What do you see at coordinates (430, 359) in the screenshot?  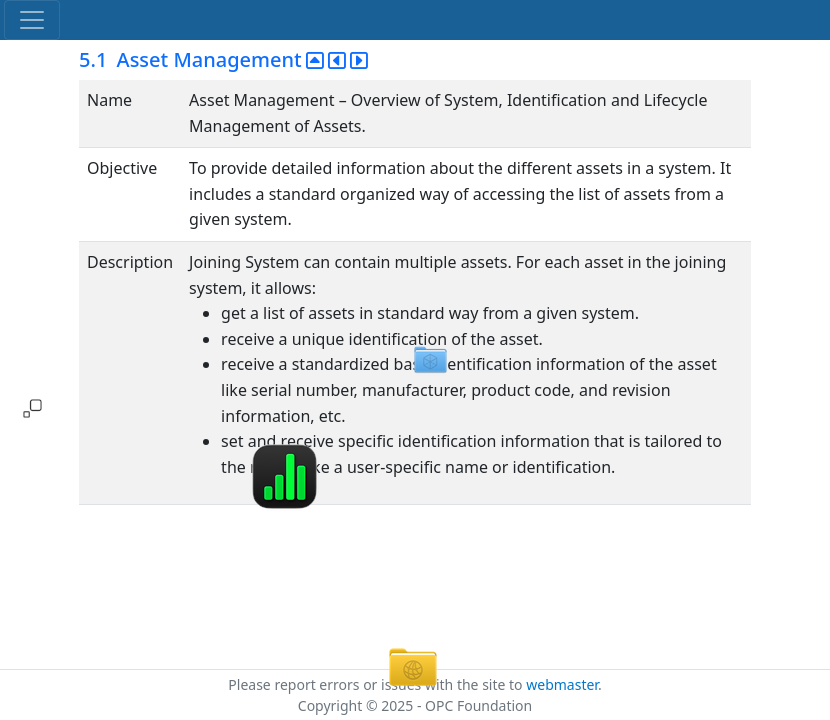 I see `open 3D files folder` at bounding box center [430, 359].